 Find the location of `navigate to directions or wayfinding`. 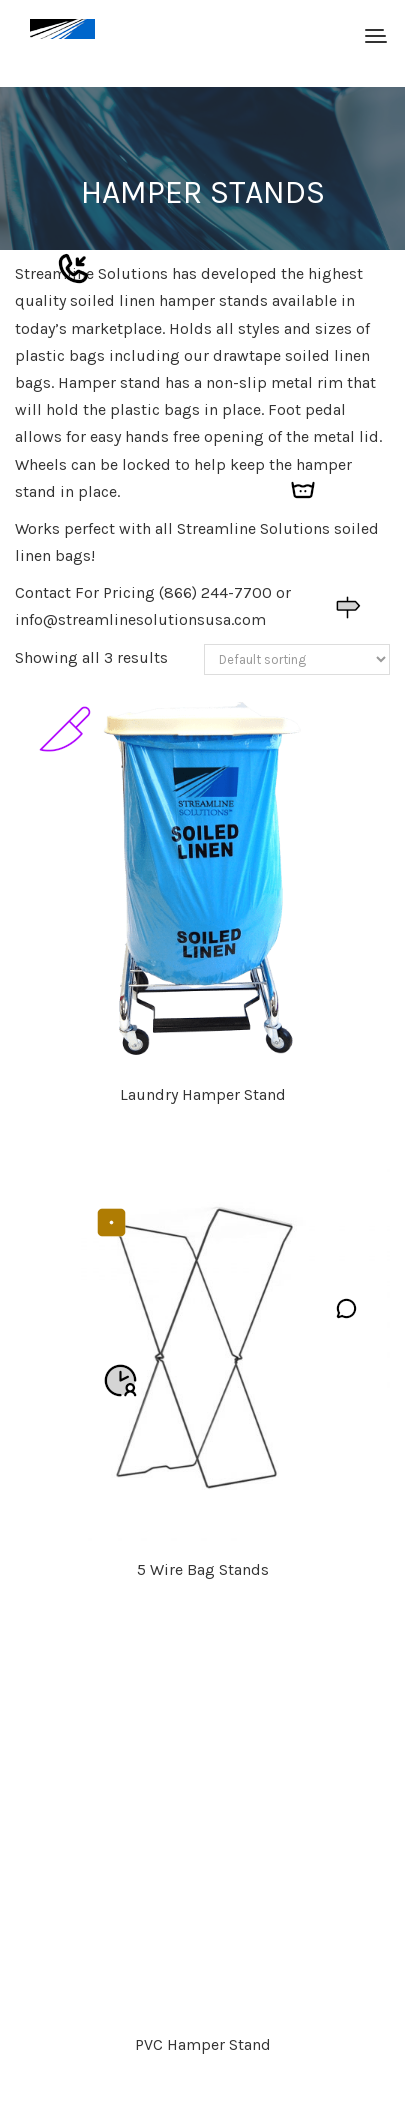

navigate to directions or wayfinding is located at coordinates (347, 607).